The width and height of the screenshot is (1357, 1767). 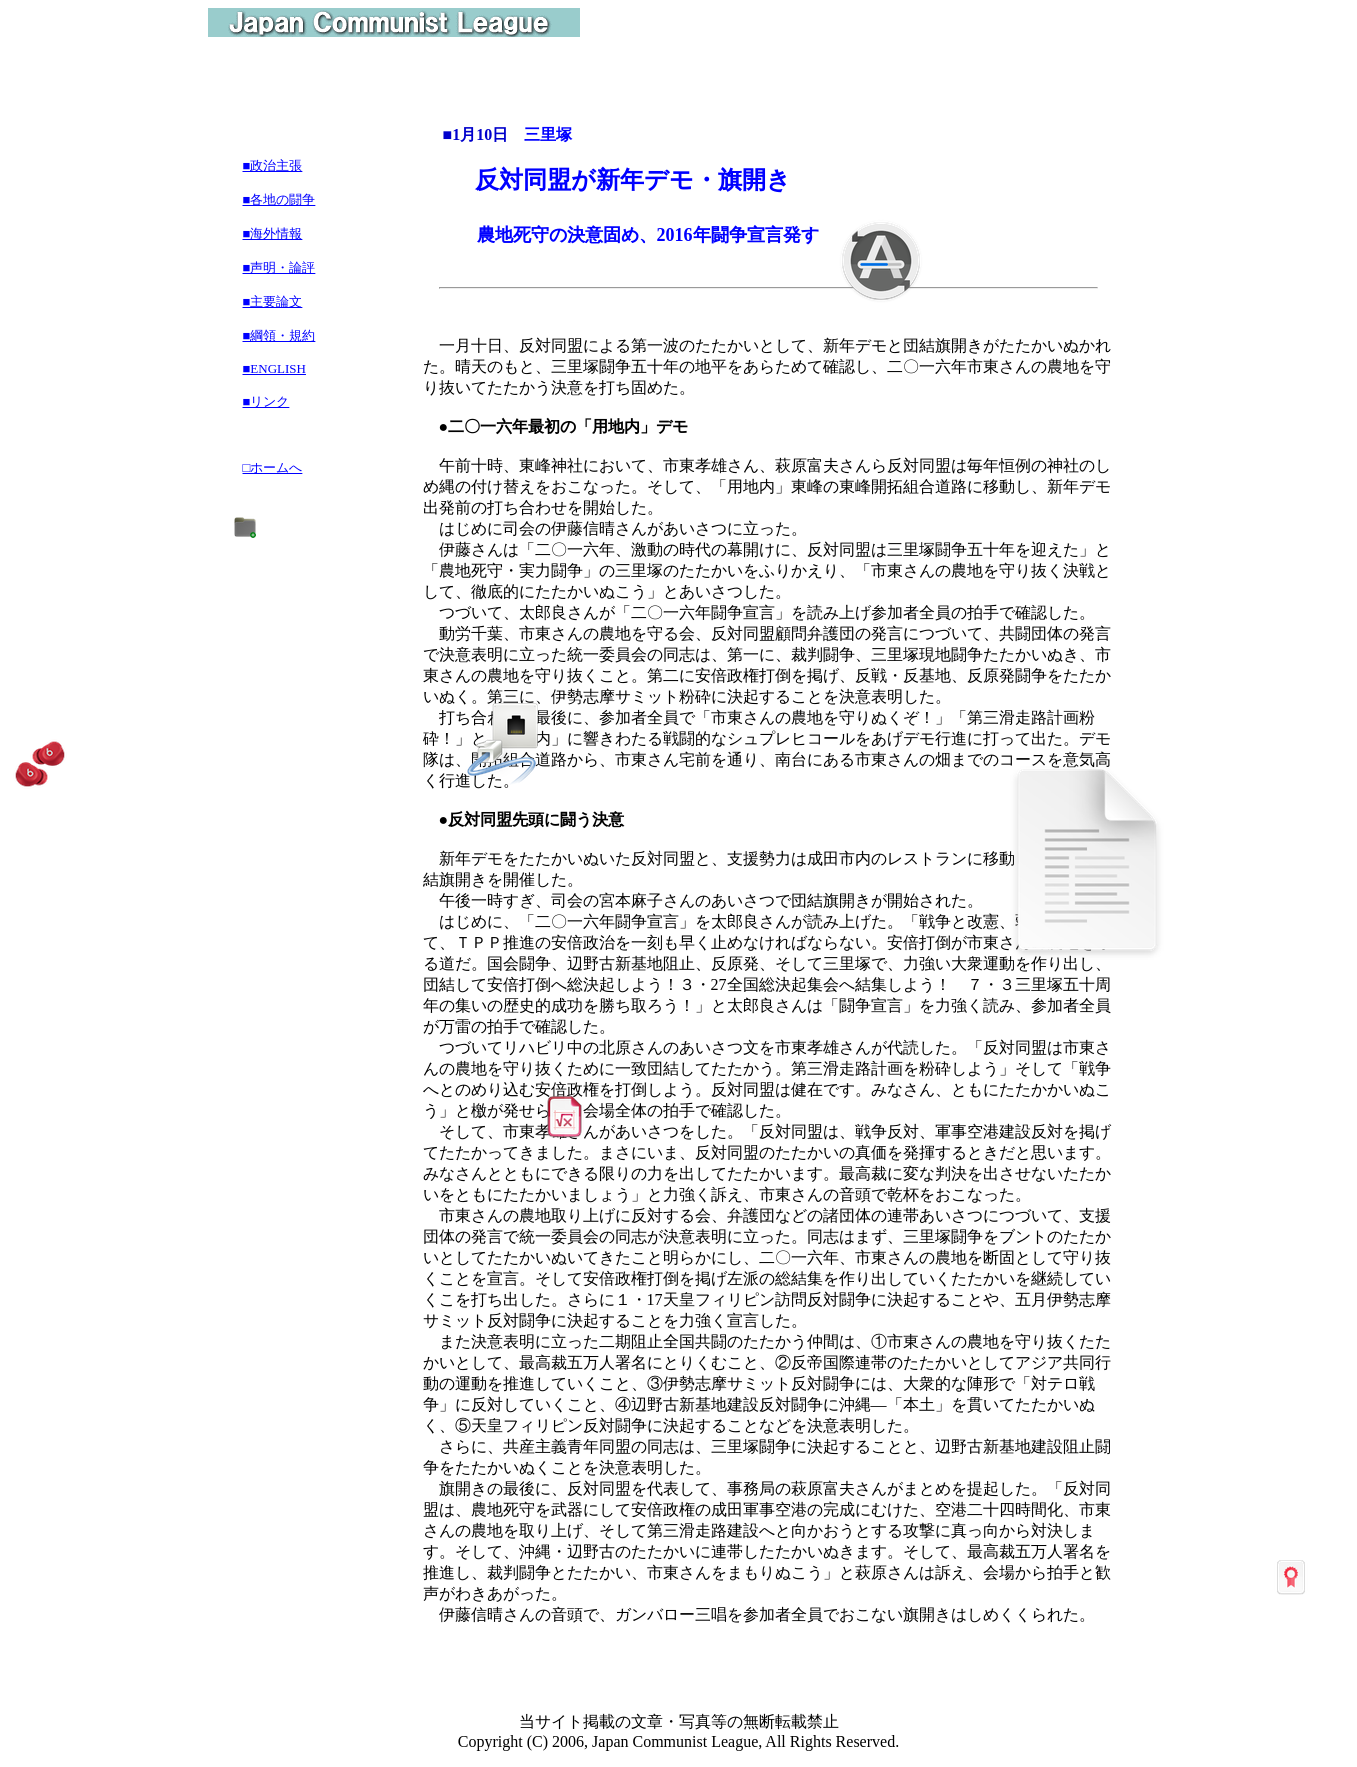 I want to click on a plain text file, so click(x=1087, y=863).